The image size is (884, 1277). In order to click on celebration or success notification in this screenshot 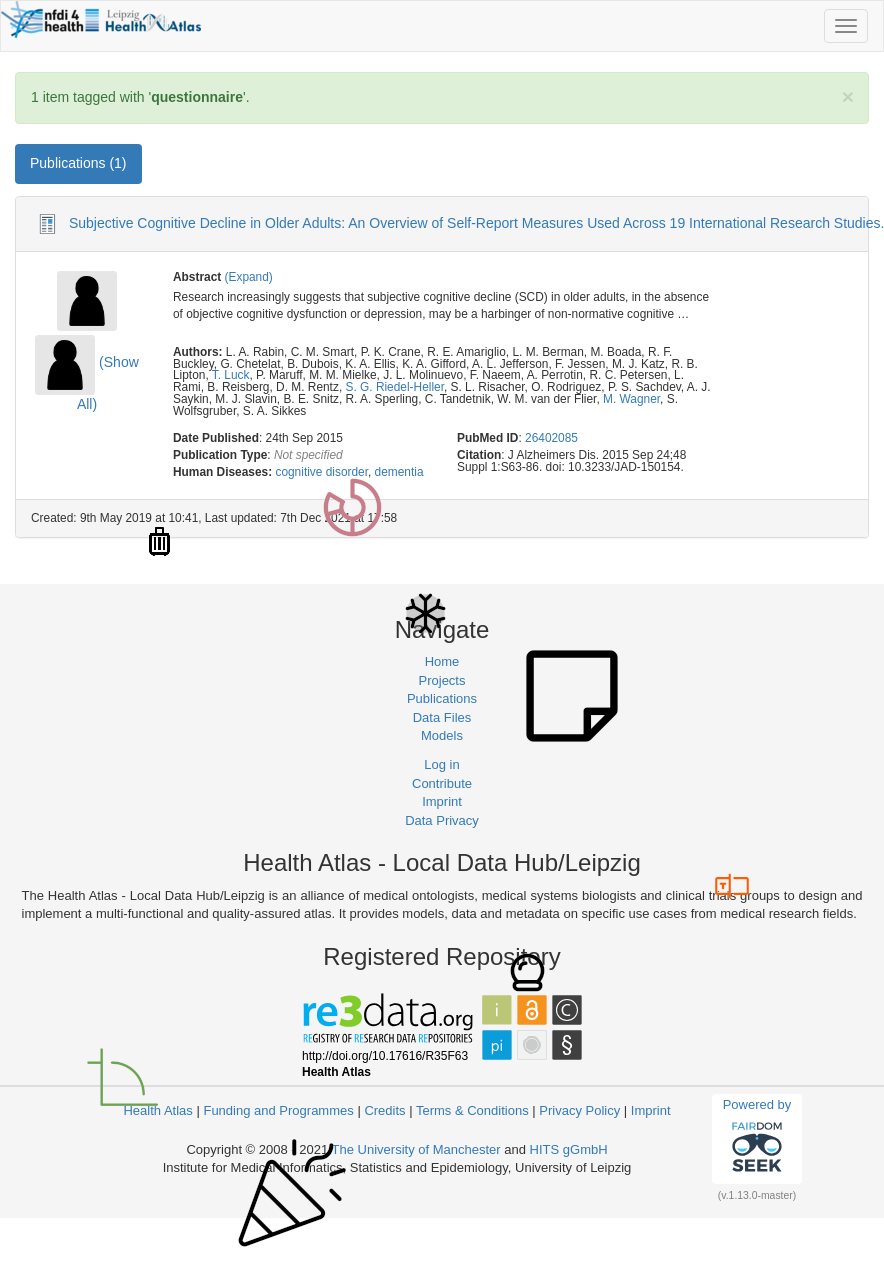, I will do `click(286, 1199)`.